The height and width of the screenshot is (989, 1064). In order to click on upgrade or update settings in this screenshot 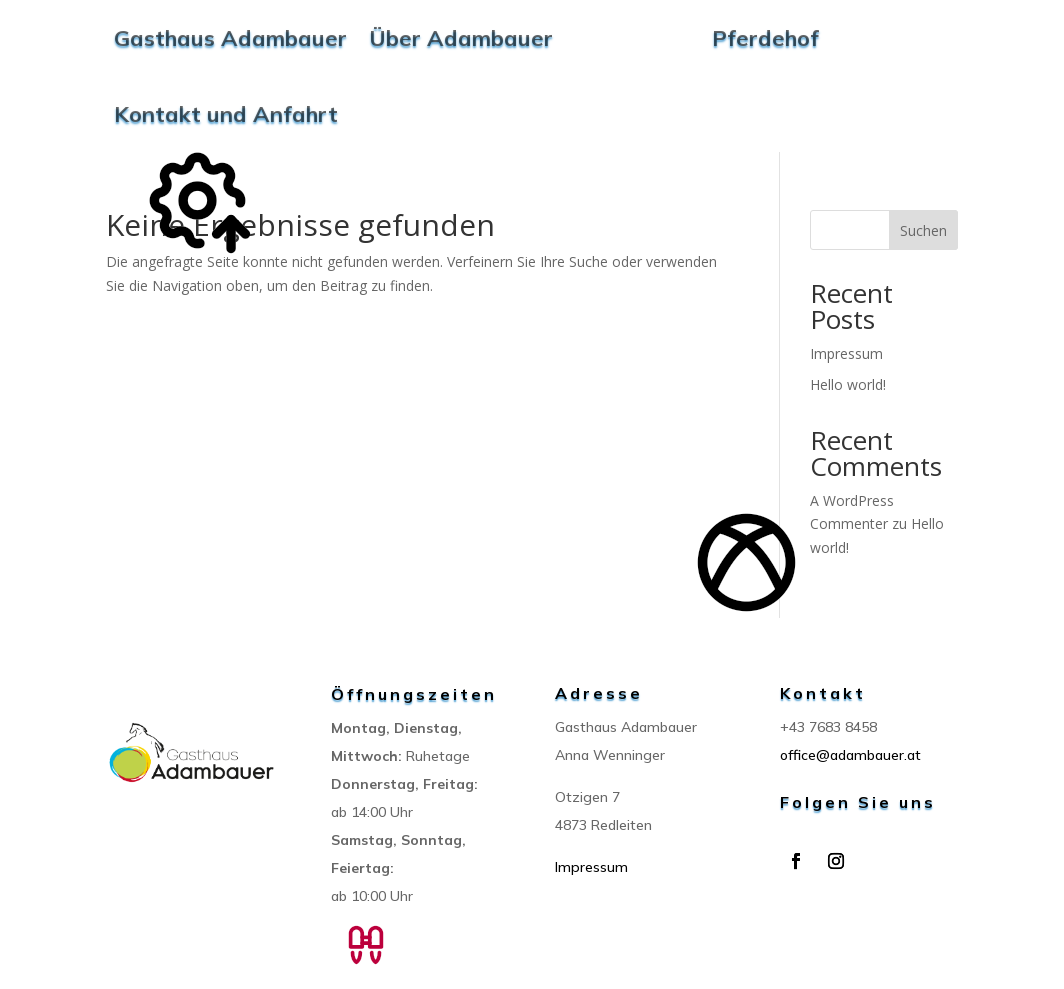, I will do `click(197, 200)`.